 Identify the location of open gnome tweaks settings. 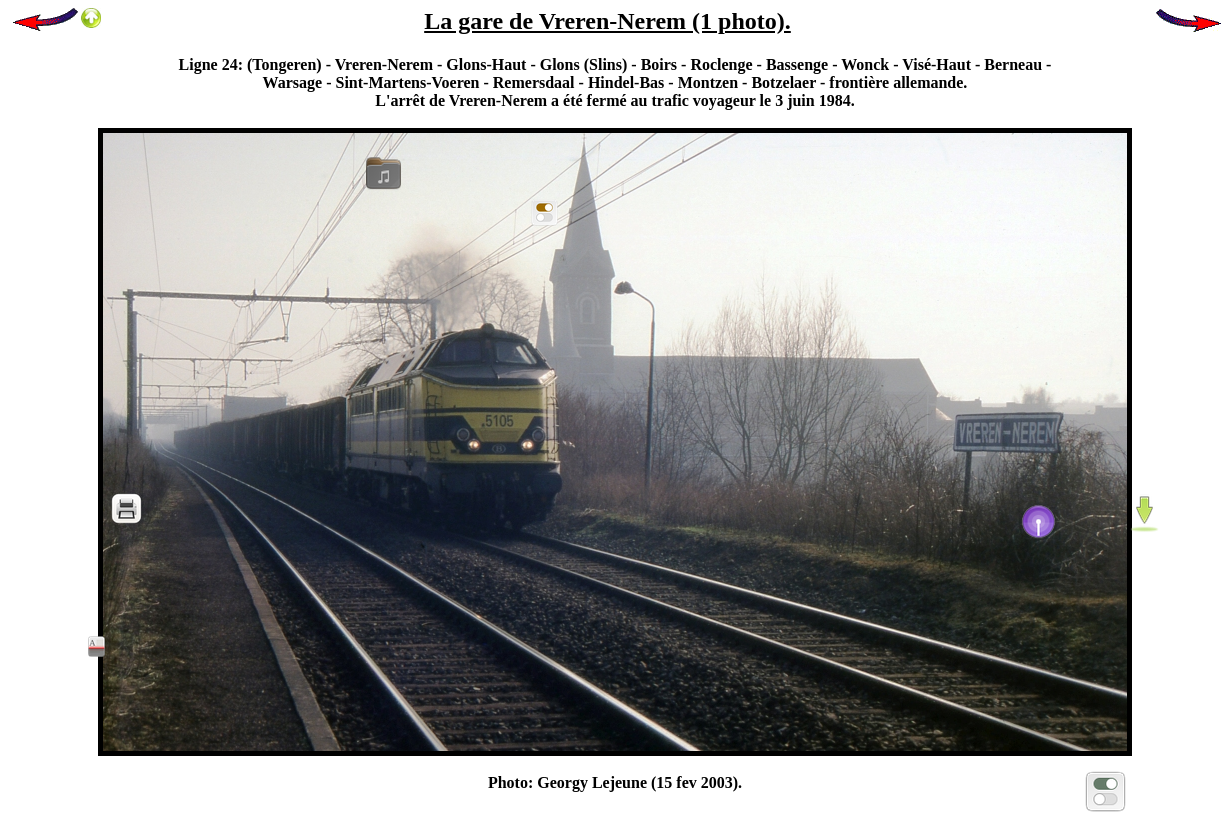
(1105, 791).